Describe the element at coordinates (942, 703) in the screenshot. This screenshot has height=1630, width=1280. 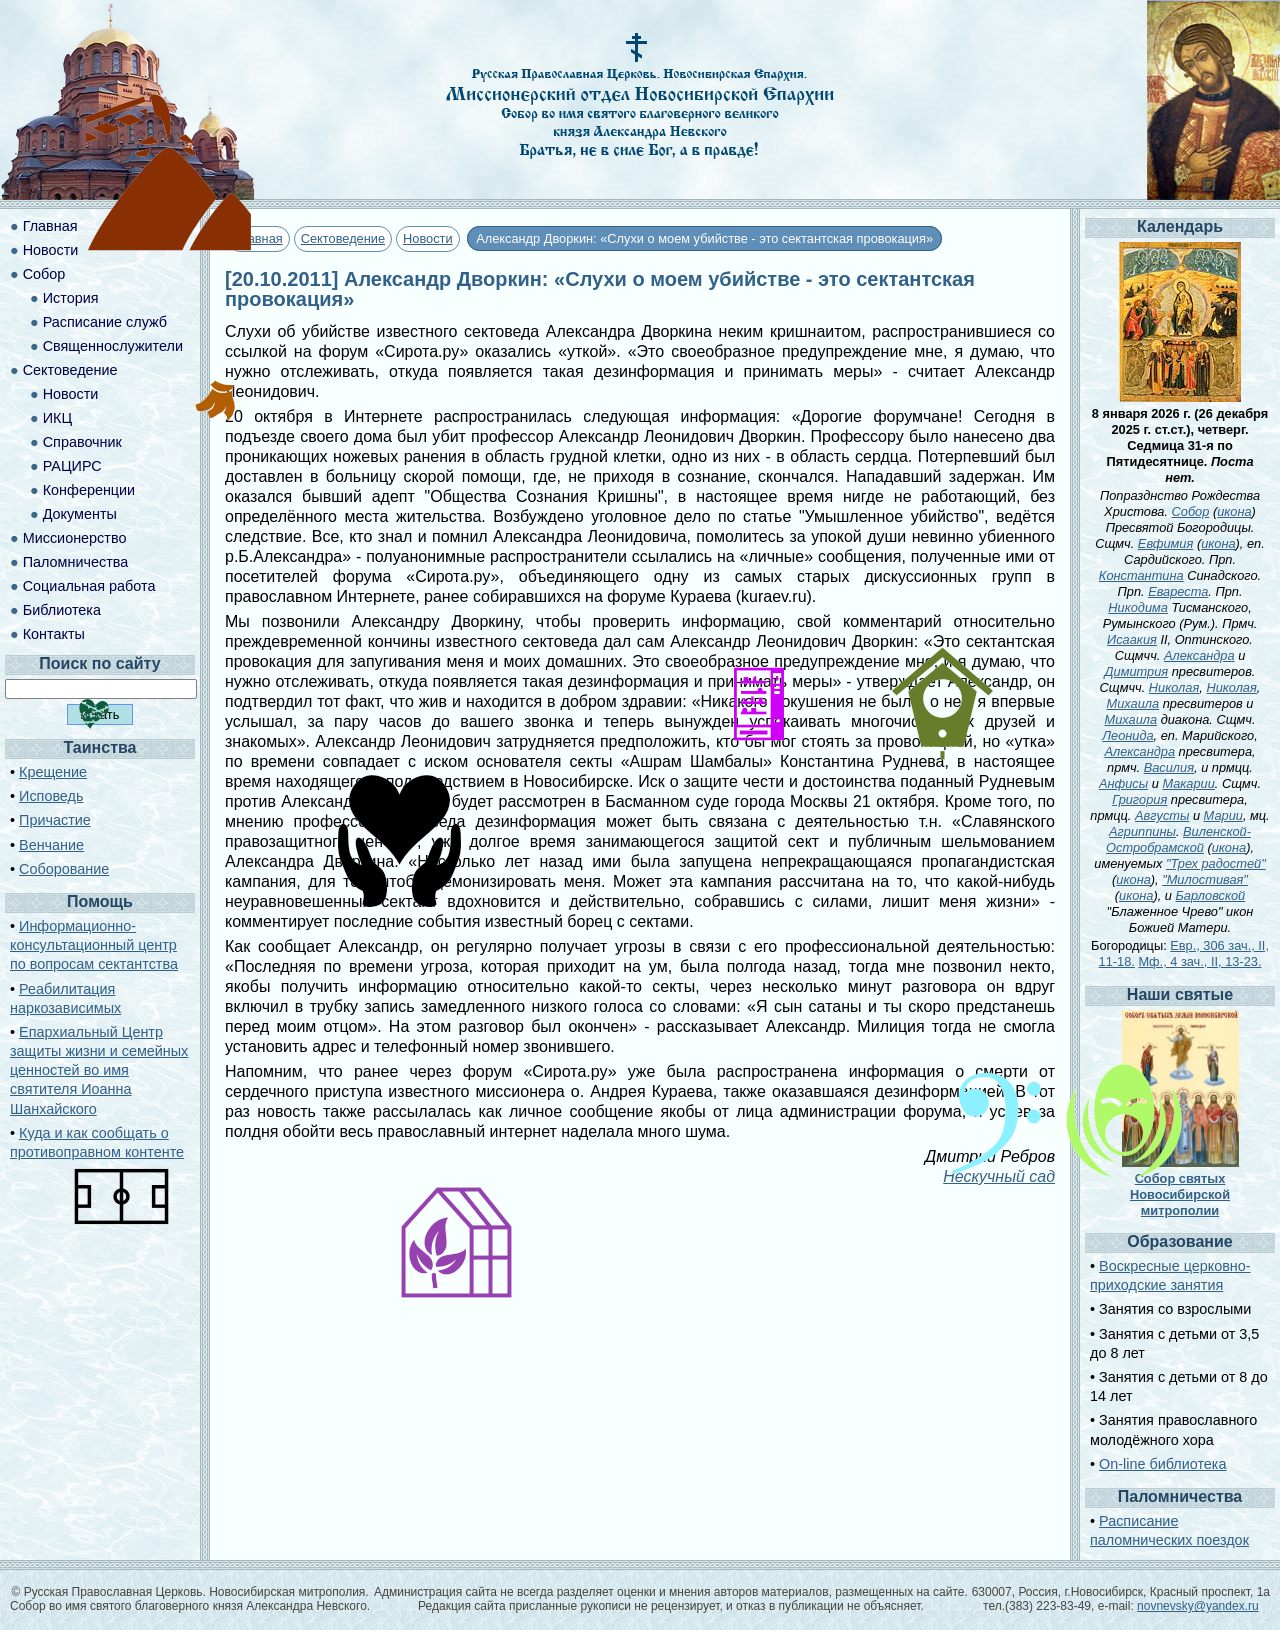
I see `access pet or wildlife features` at that location.